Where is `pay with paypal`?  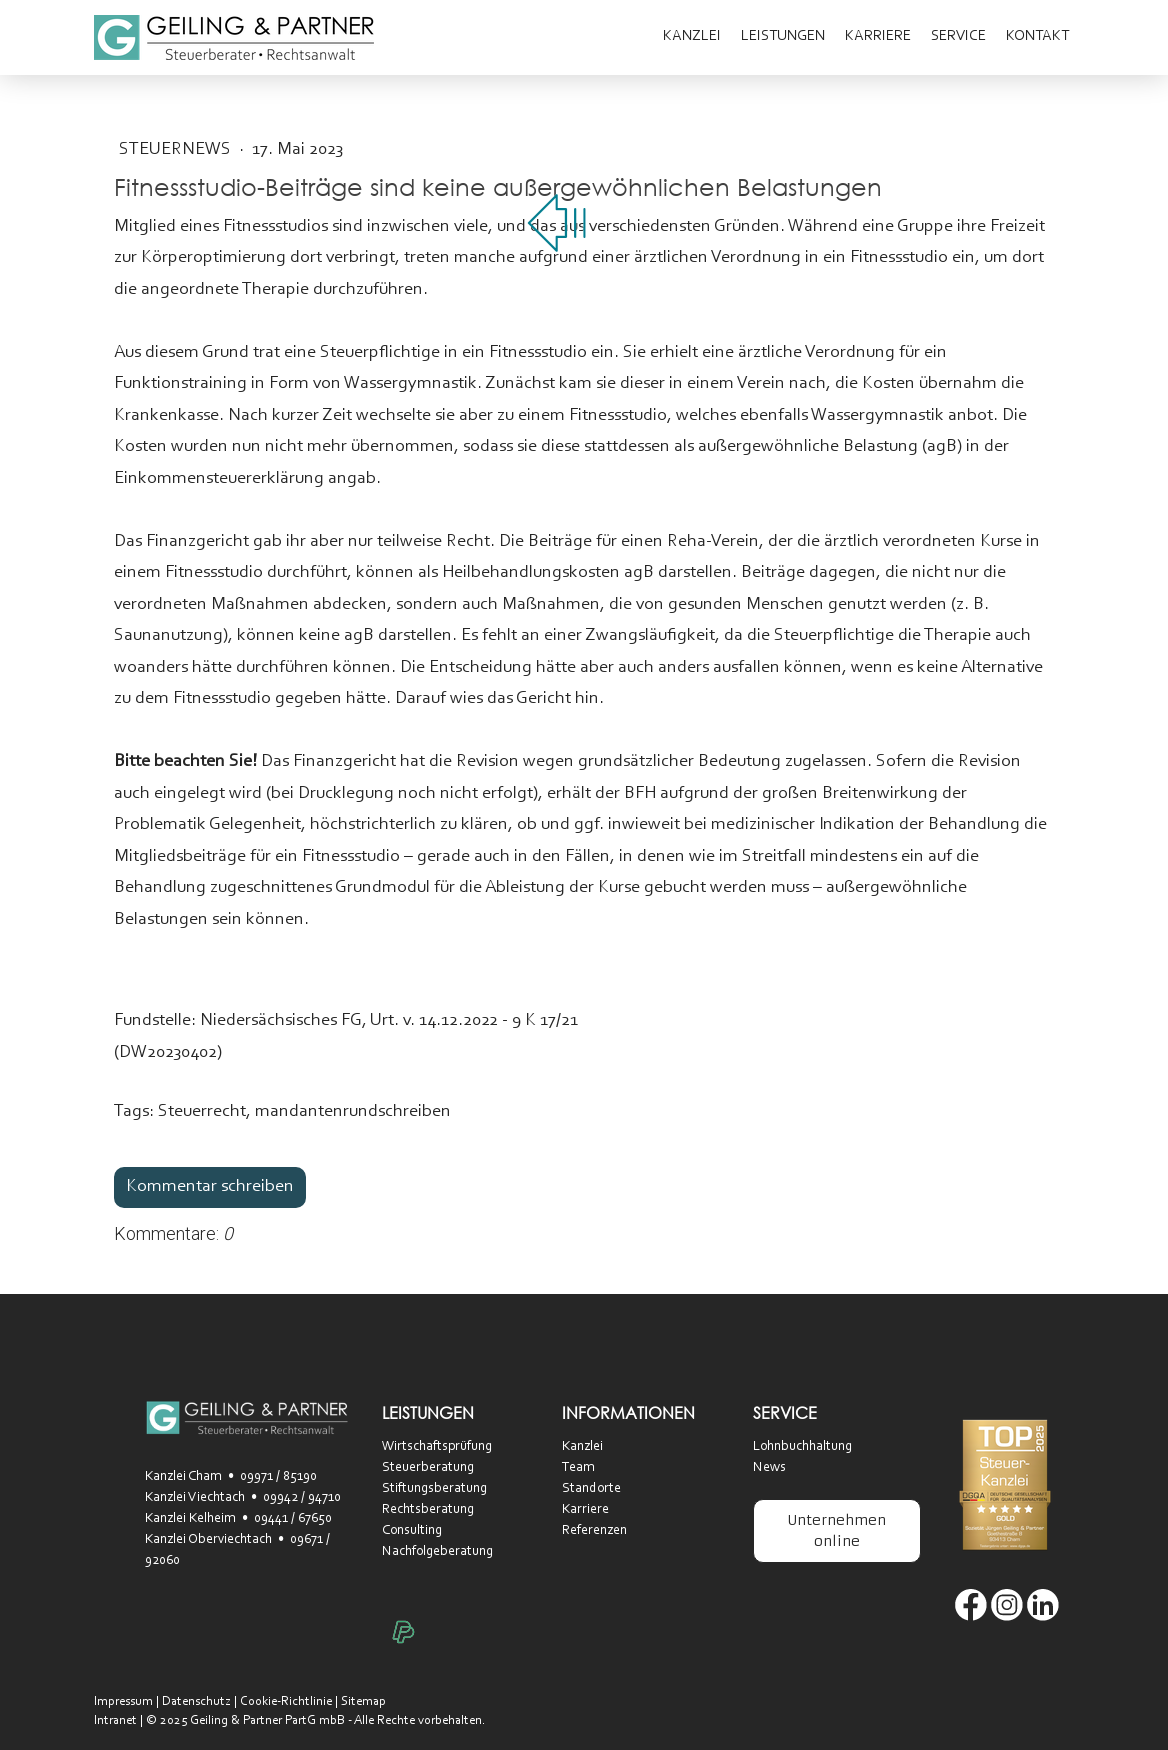
pay with paypal is located at coordinates (403, 1632).